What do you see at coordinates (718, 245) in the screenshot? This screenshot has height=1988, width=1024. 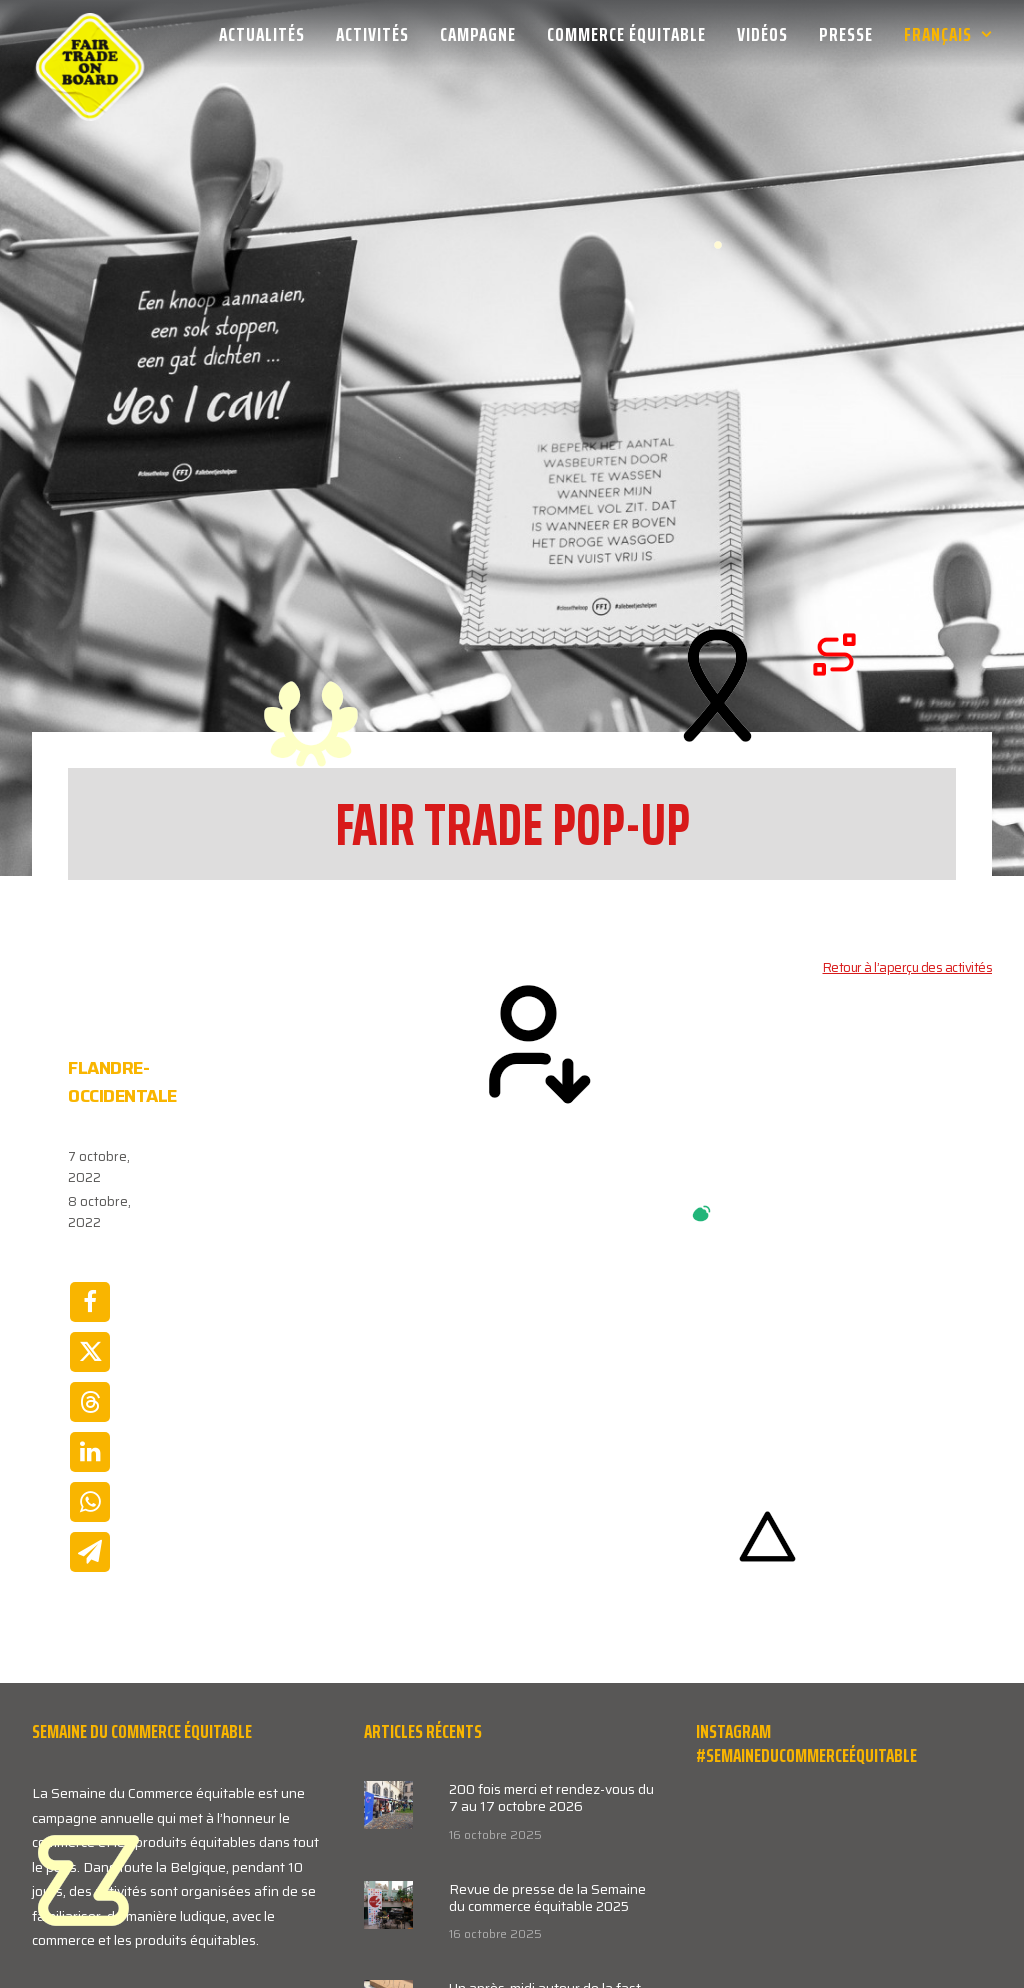 I see `indicates an unread notification or new item` at bounding box center [718, 245].